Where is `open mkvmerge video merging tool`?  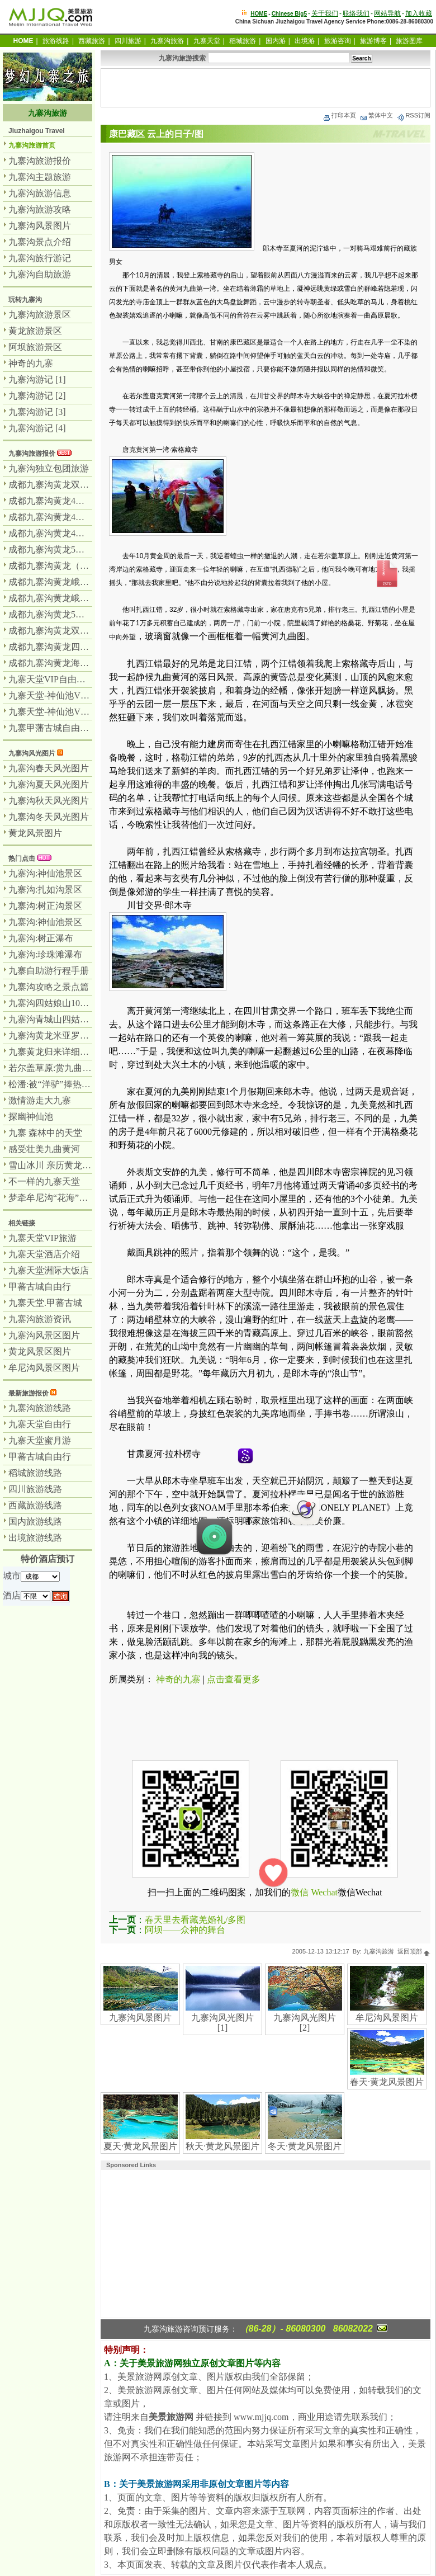
open mkvmerge video merging tool is located at coordinates (304, 1509).